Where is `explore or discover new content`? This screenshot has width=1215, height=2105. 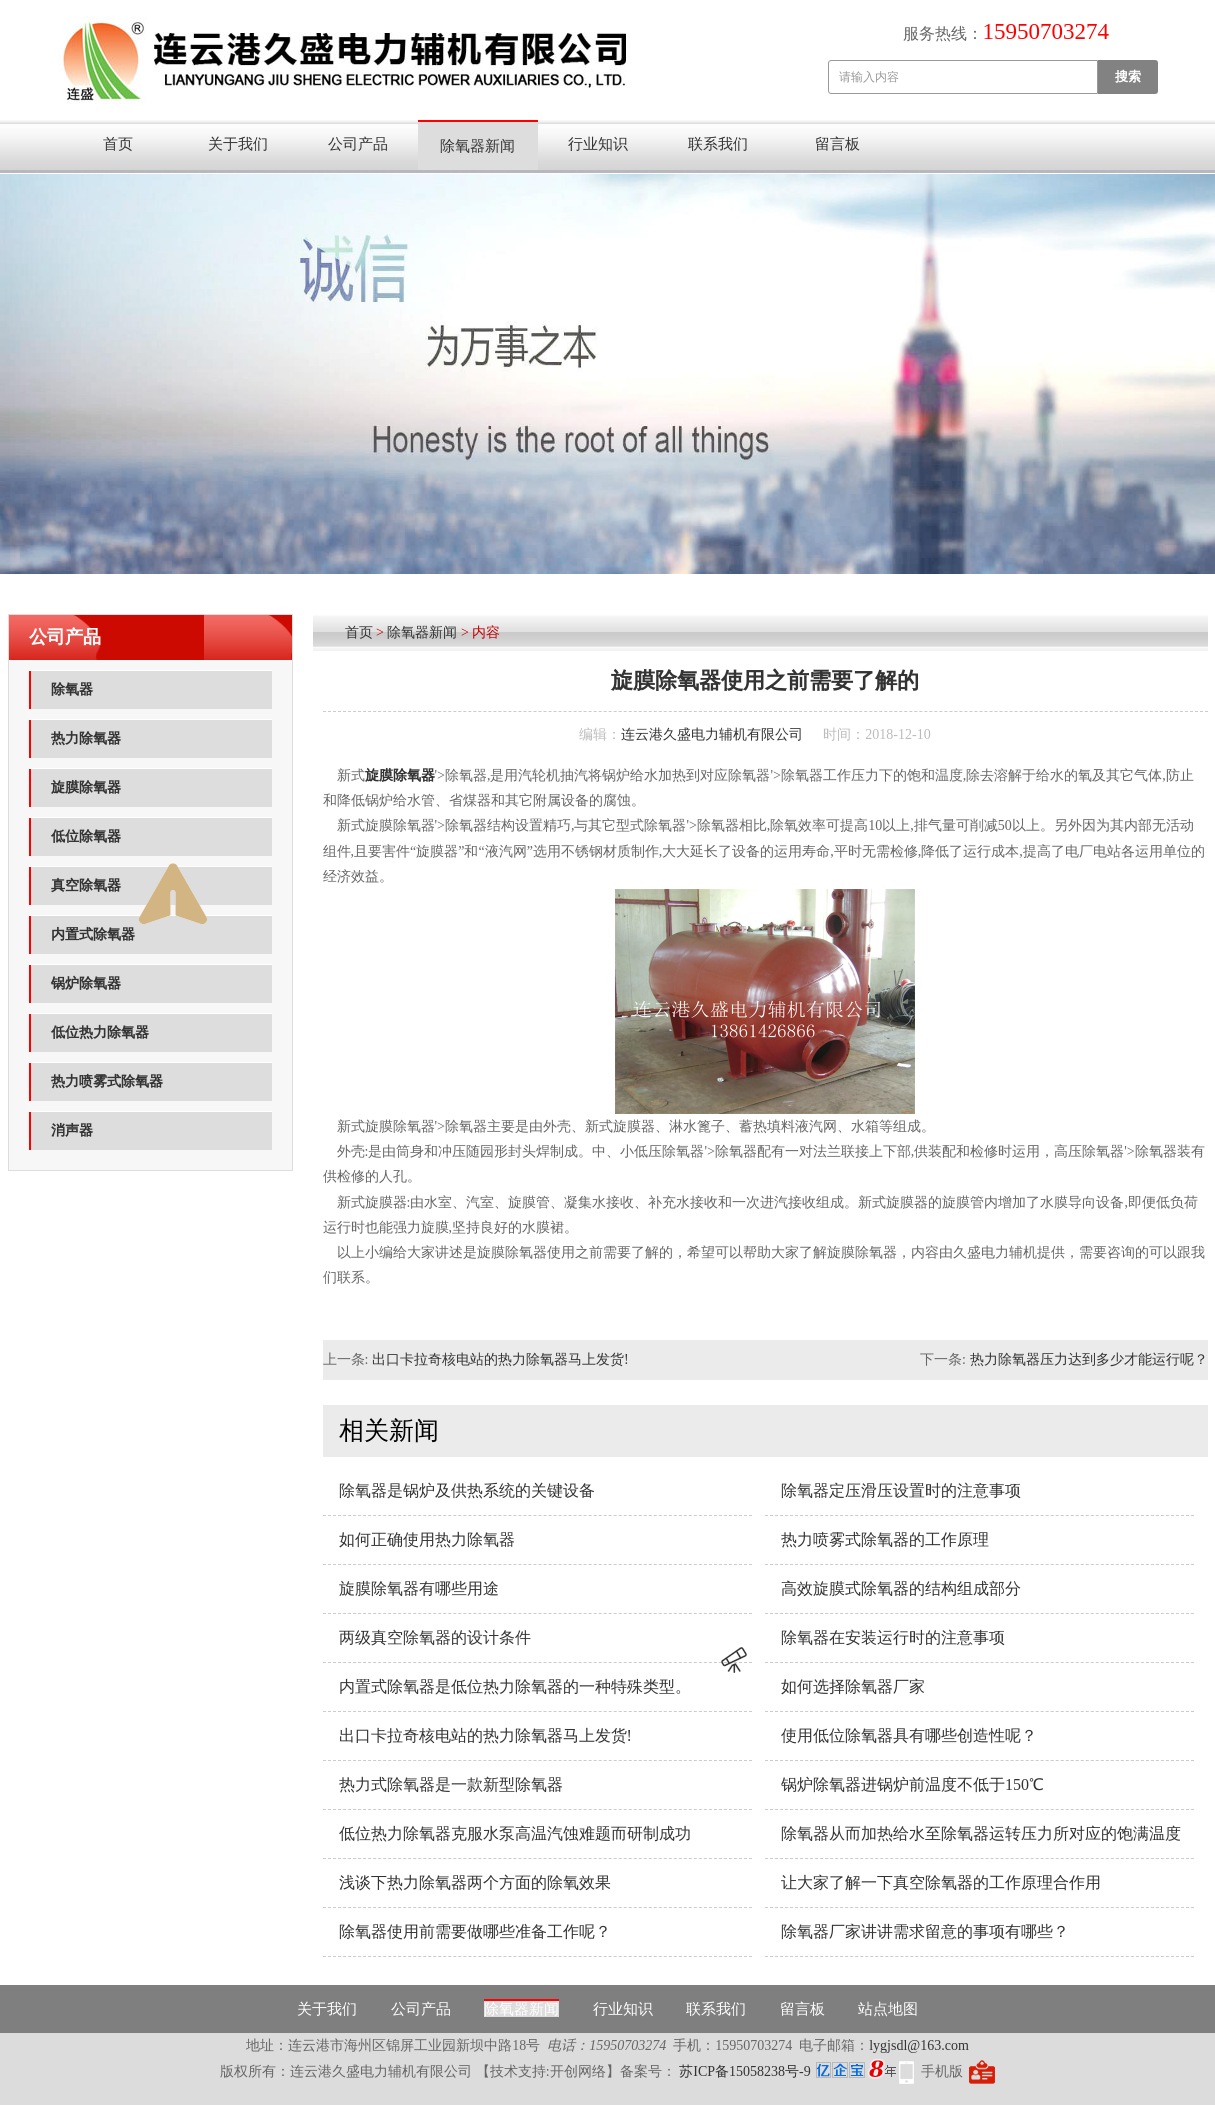
explore or discover new content is located at coordinates (734, 1659).